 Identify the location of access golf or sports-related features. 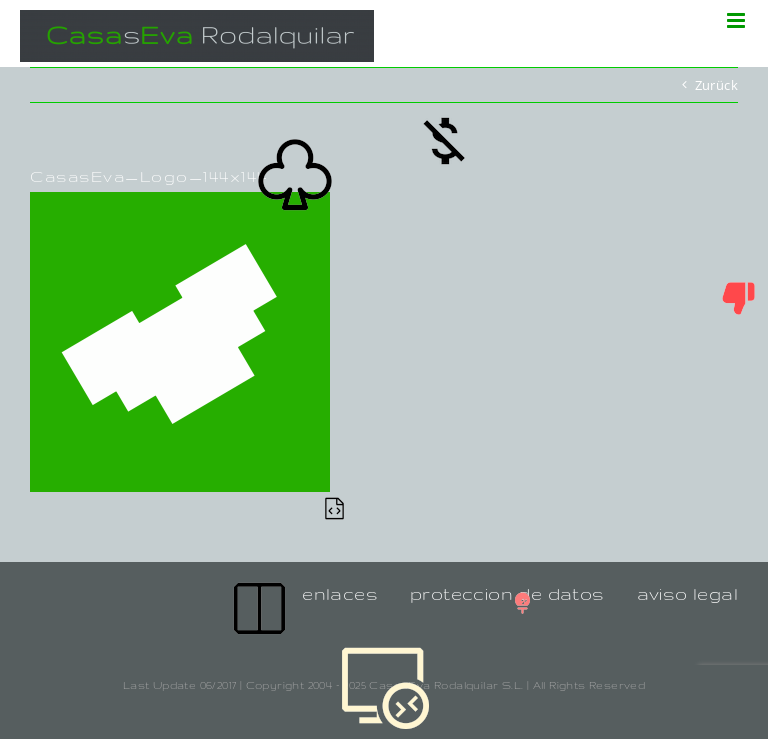
(522, 602).